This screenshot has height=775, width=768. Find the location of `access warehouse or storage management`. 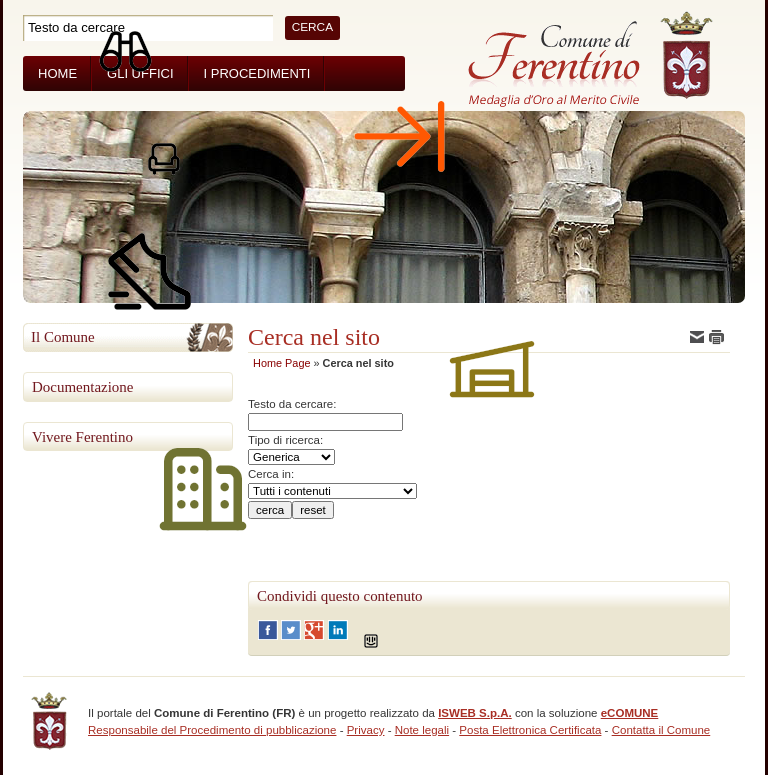

access warehouse or storage management is located at coordinates (492, 372).